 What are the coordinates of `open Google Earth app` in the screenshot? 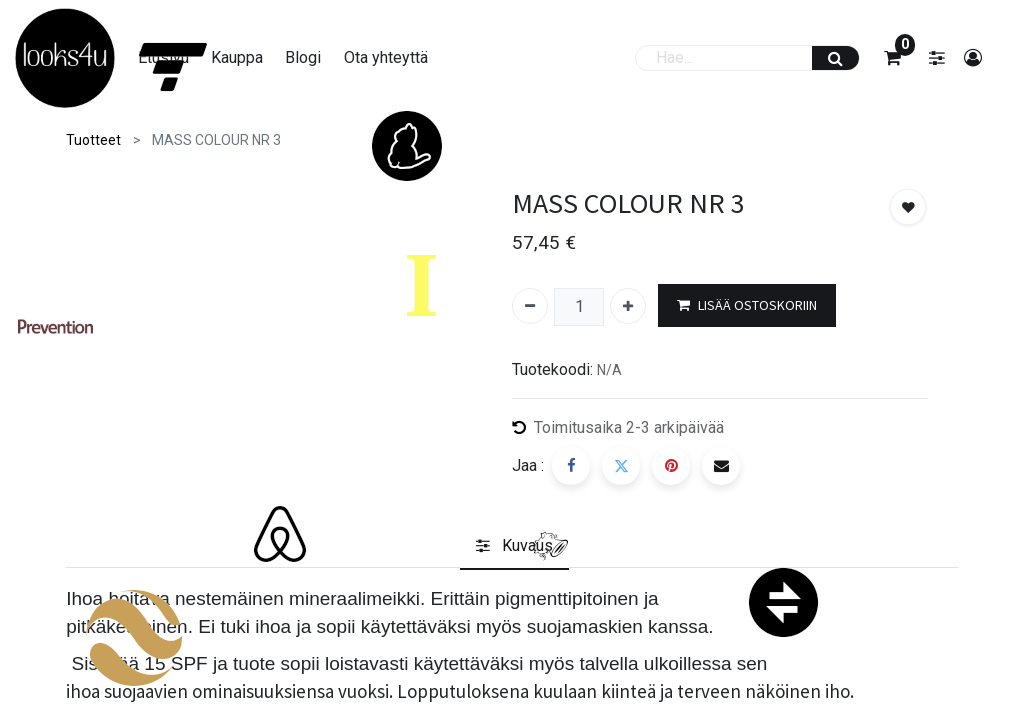 It's located at (134, 638).